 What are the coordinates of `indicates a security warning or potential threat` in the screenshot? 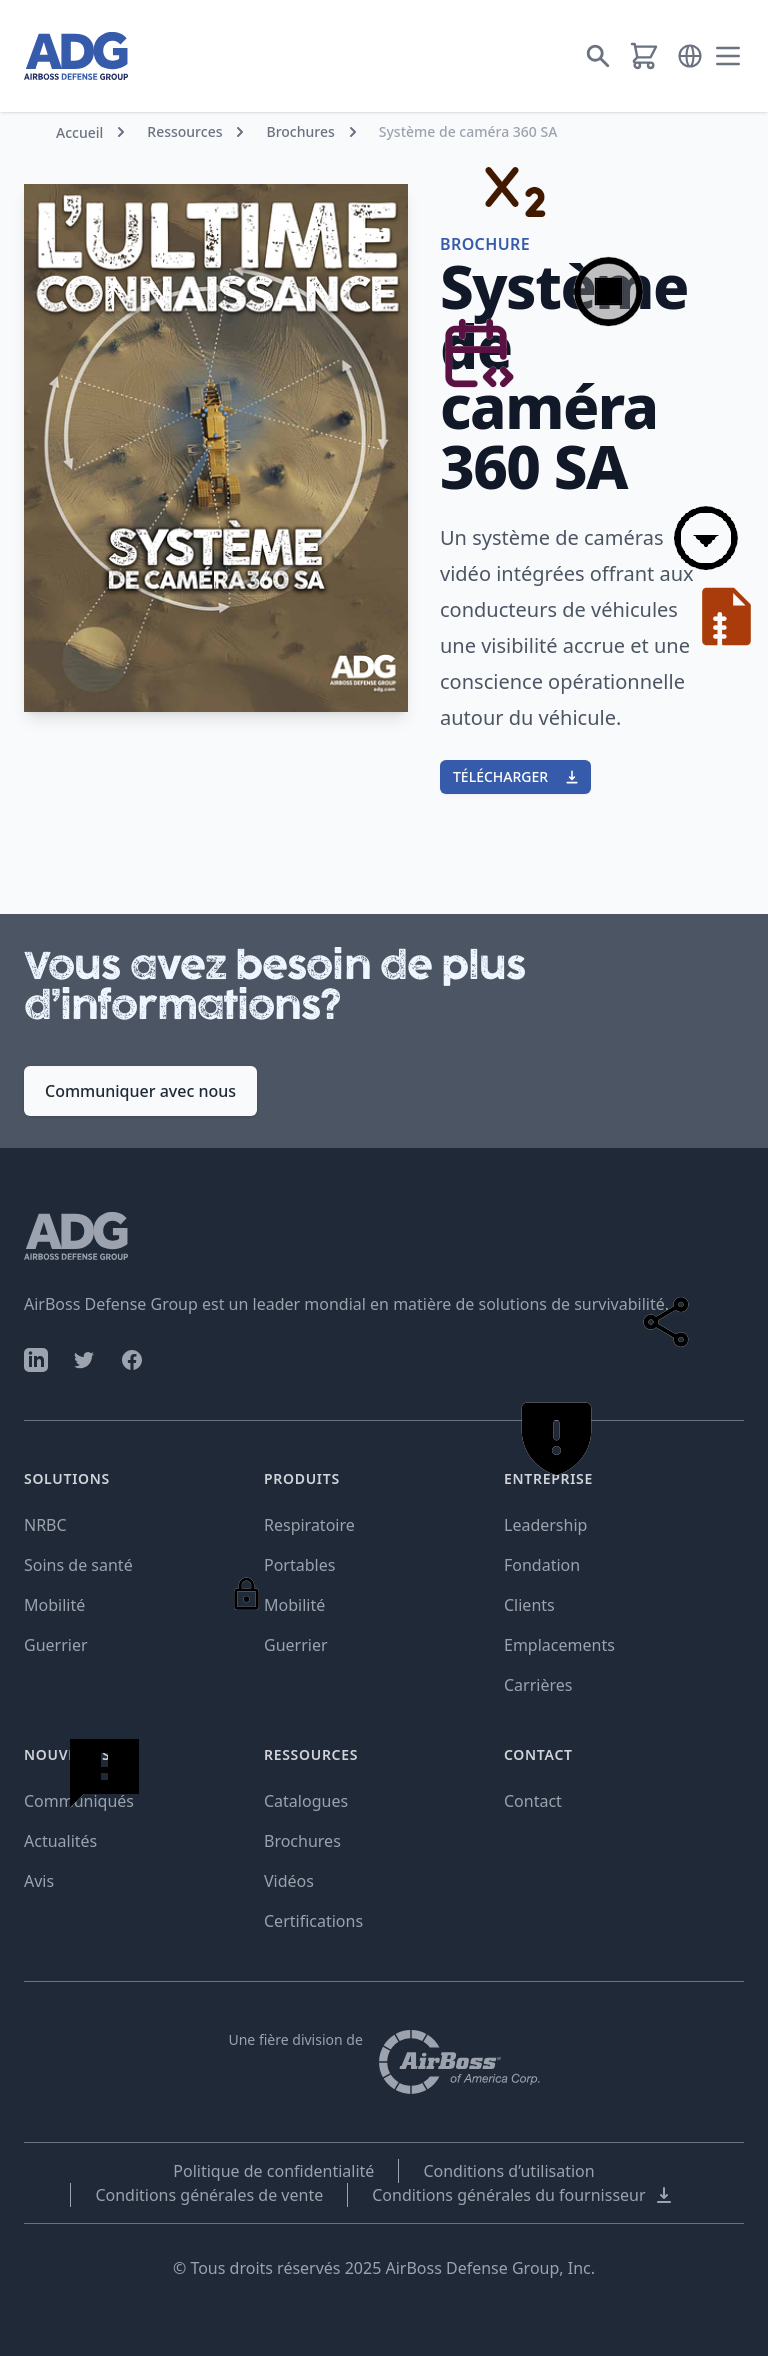 It's located at (556, 1434).